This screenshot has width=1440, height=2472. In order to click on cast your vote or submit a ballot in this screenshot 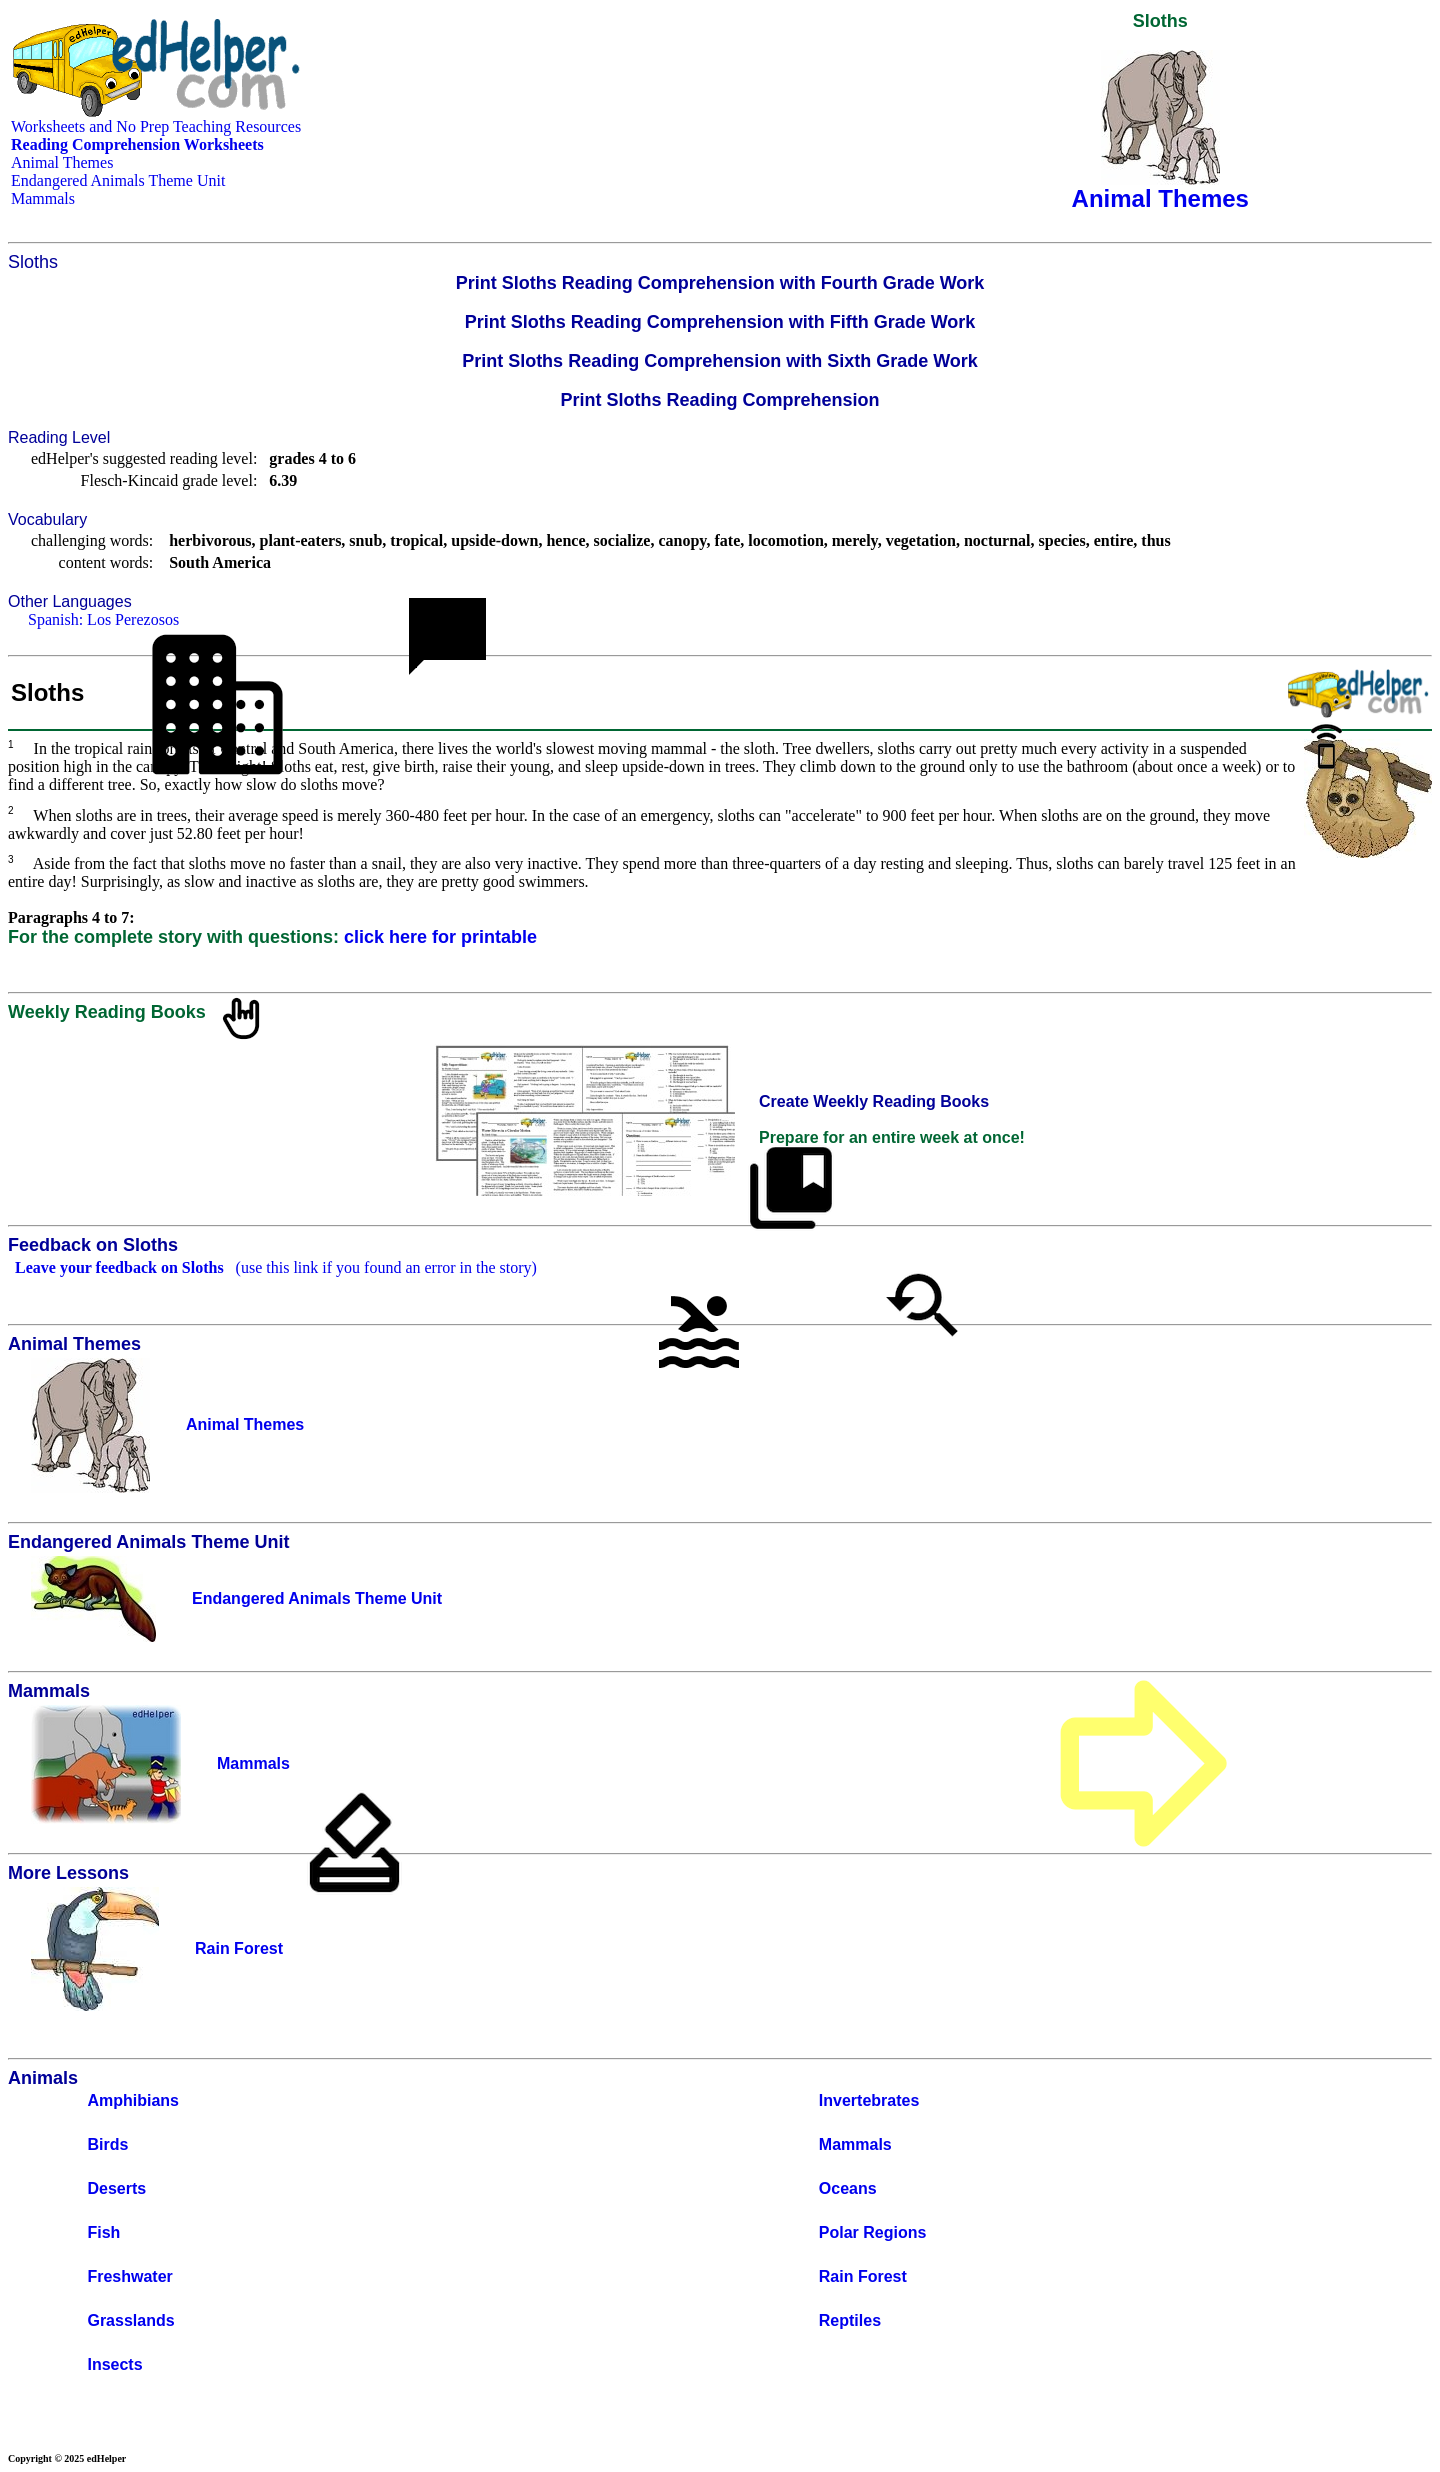, I will do `click(354, 1842)`.